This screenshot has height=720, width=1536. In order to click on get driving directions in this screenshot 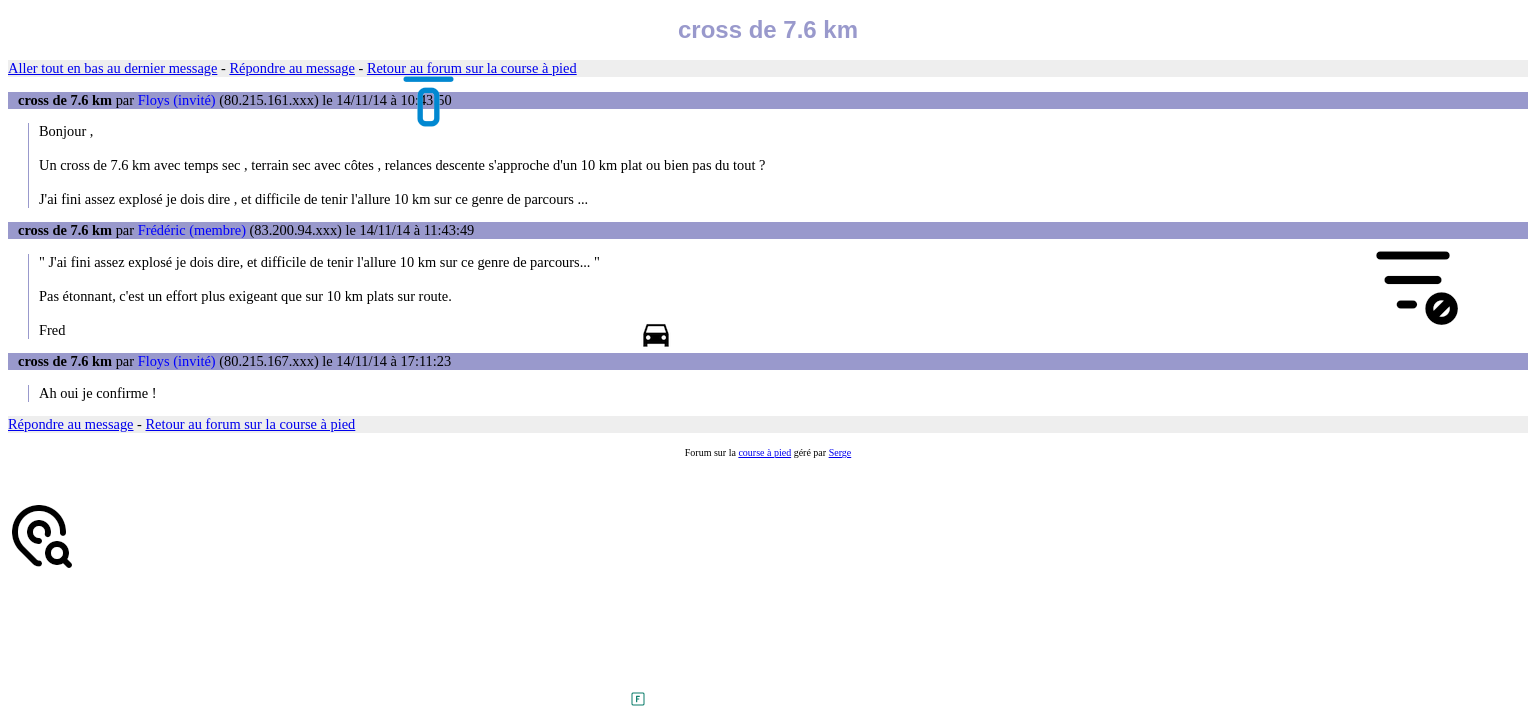, I will do `click(656, 334)`.